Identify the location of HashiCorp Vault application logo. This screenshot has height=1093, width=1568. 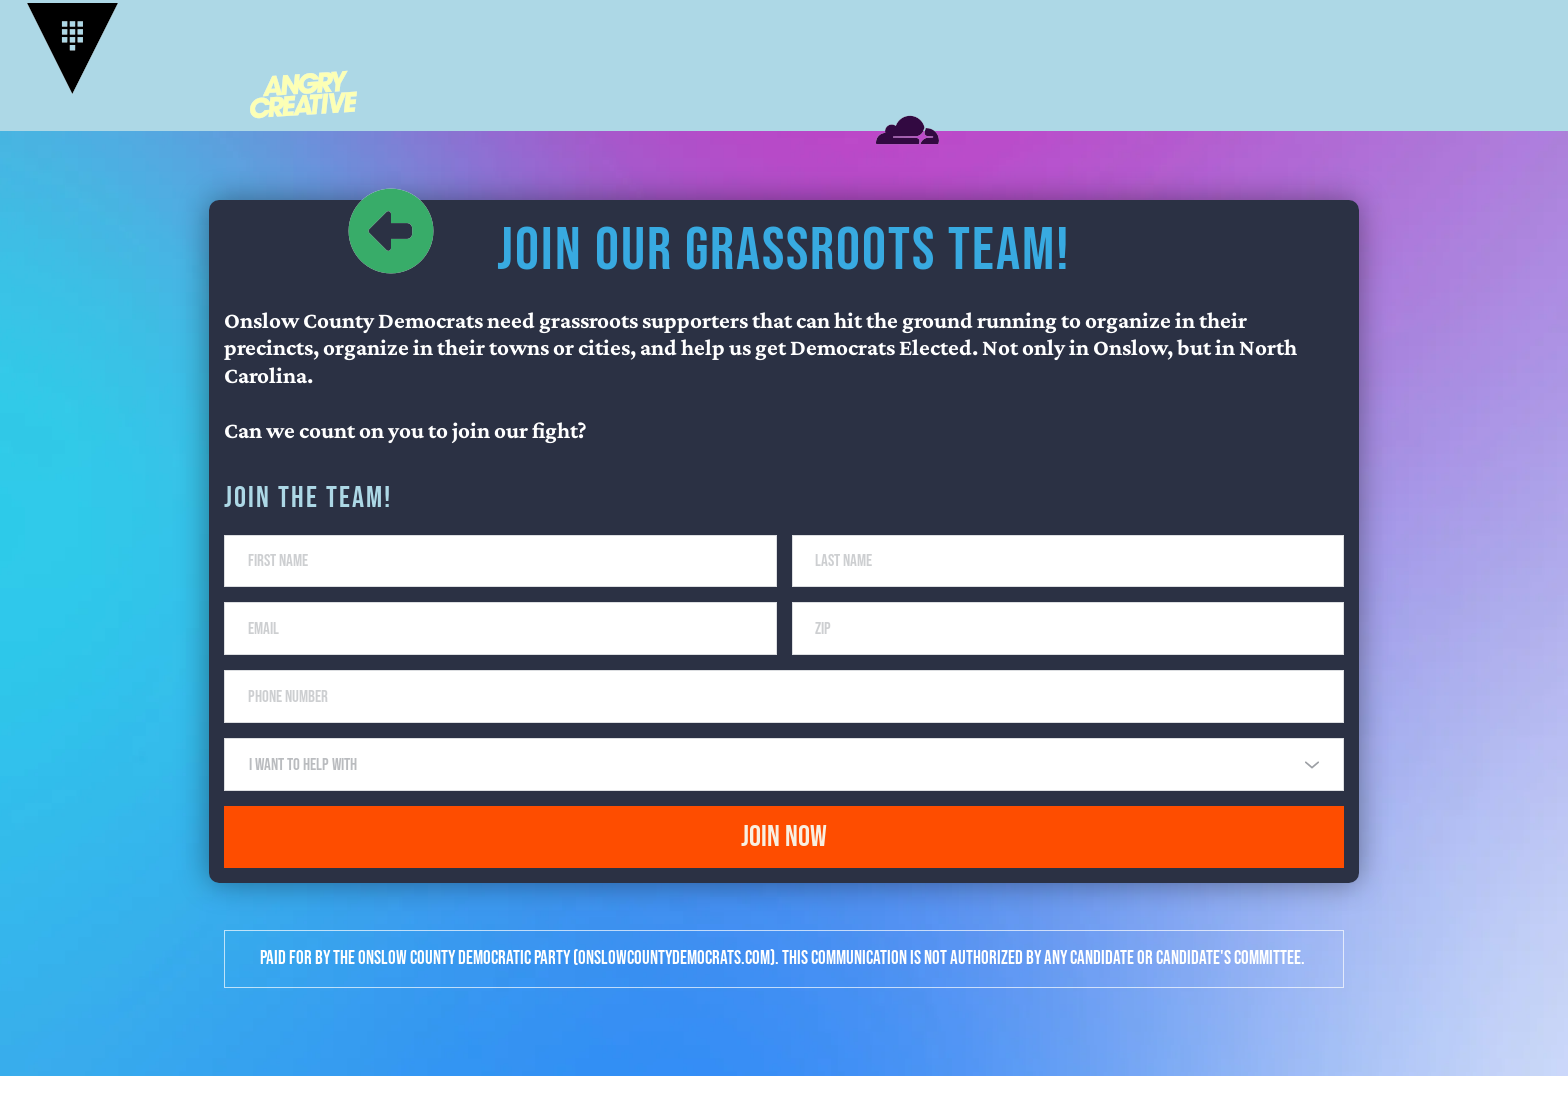
(72, 48).